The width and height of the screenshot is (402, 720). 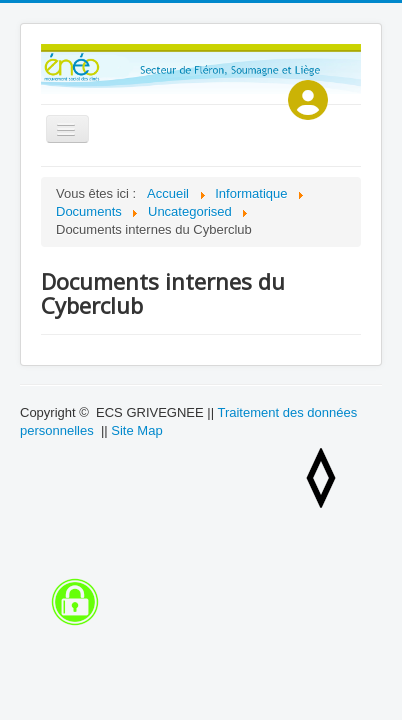 I want to click on expeditedssl brand logo, so click(x=75, y=602).